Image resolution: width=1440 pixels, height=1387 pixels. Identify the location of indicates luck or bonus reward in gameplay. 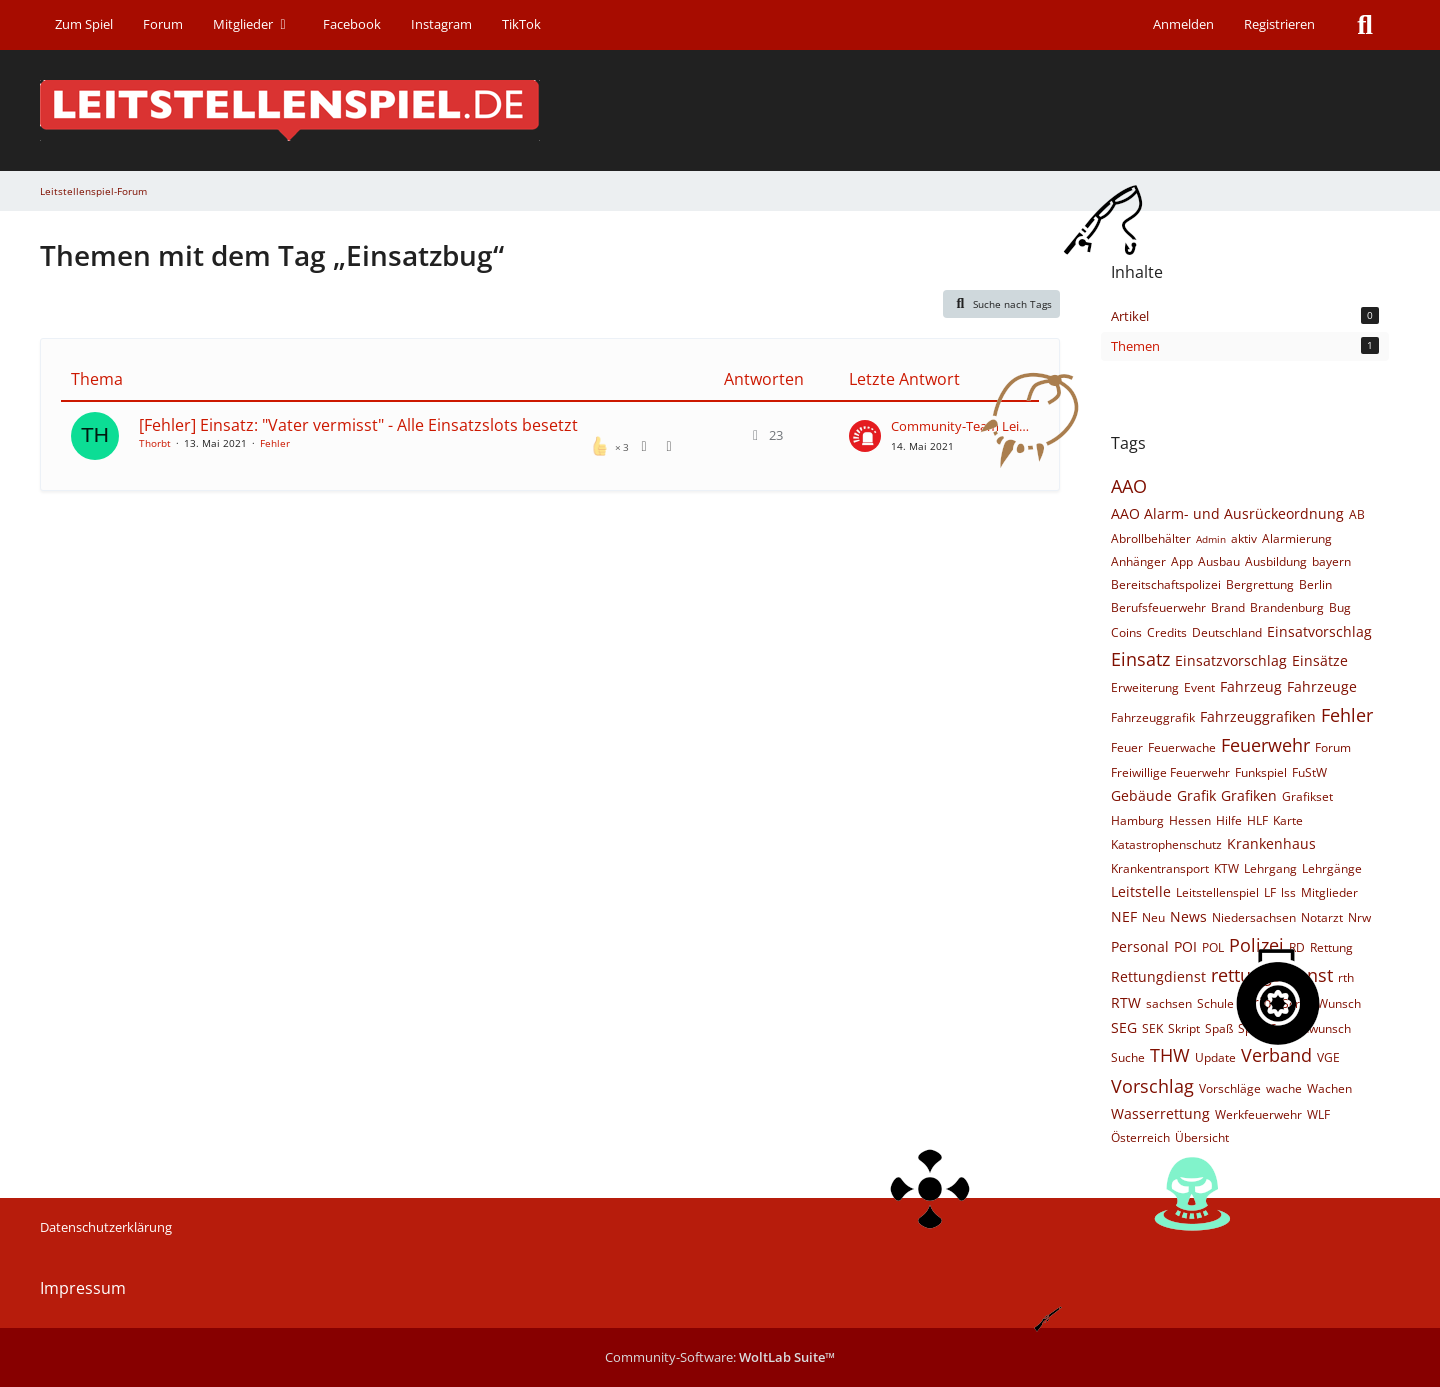
(930, 1189).